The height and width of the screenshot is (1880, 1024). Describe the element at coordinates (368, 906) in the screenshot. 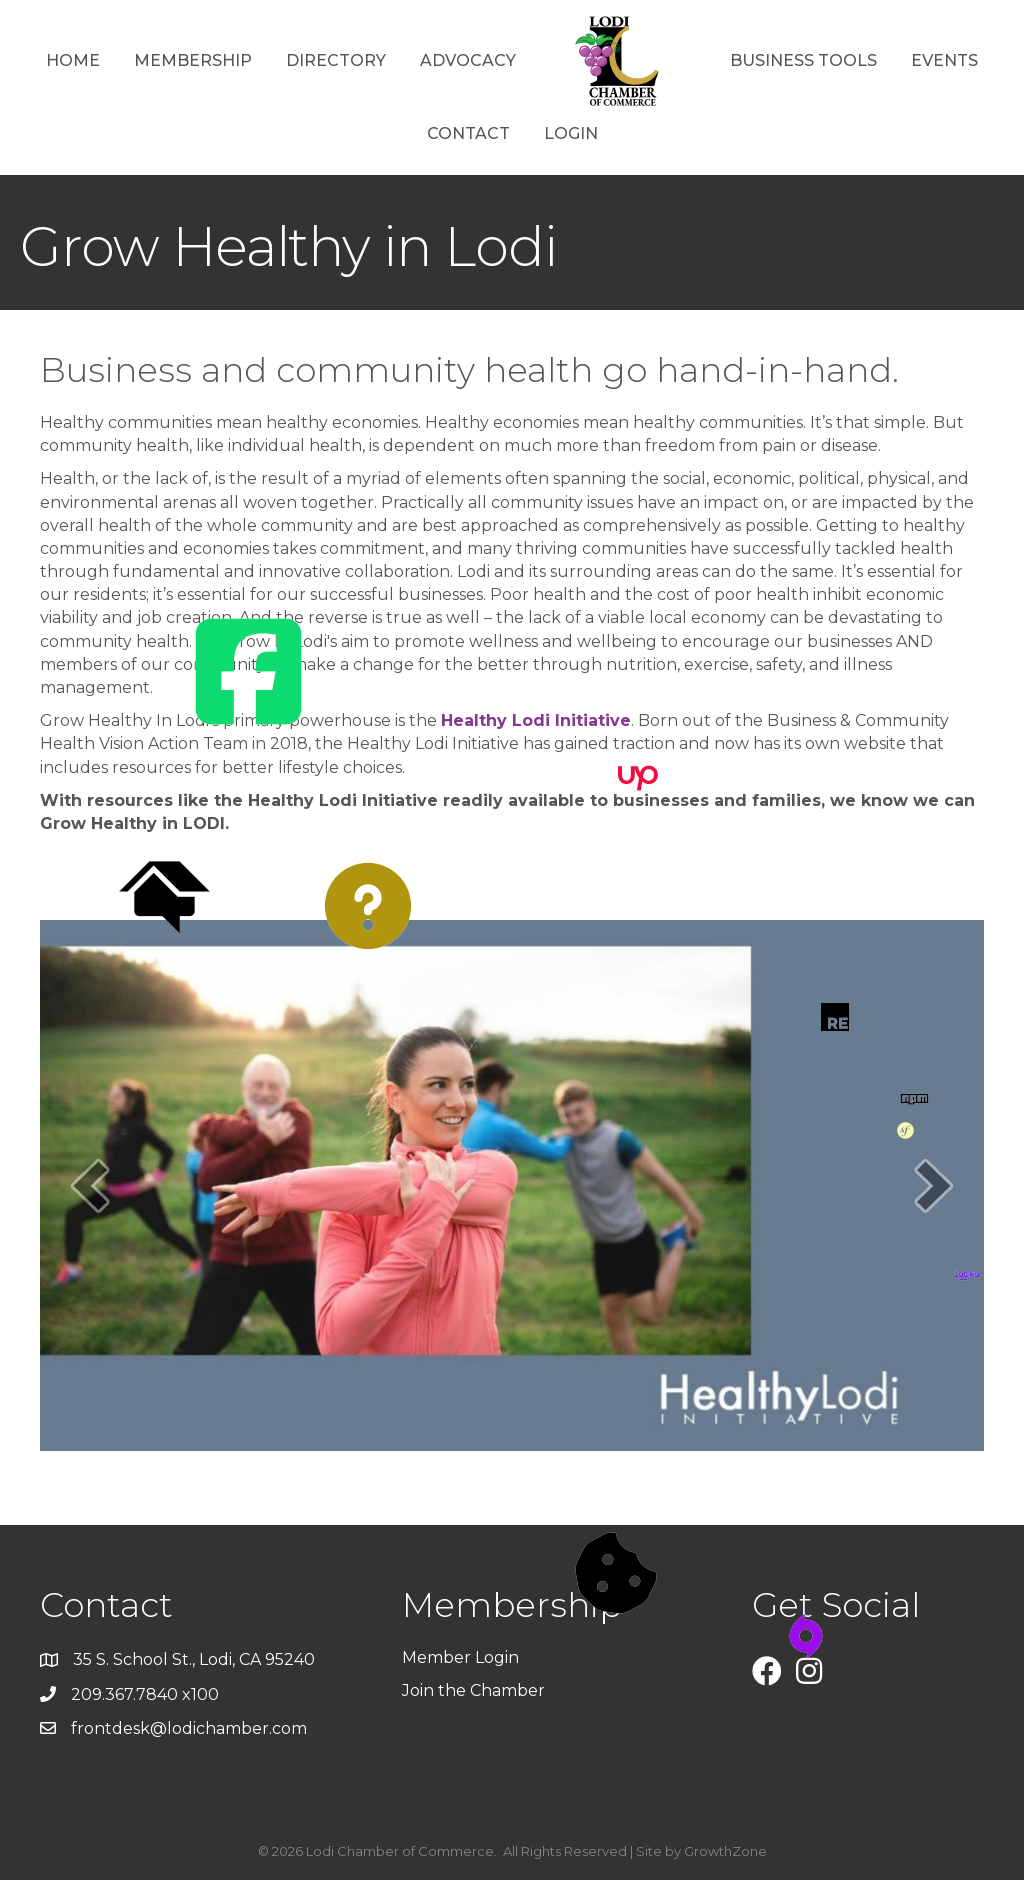

I see `access help or support information` at that location.